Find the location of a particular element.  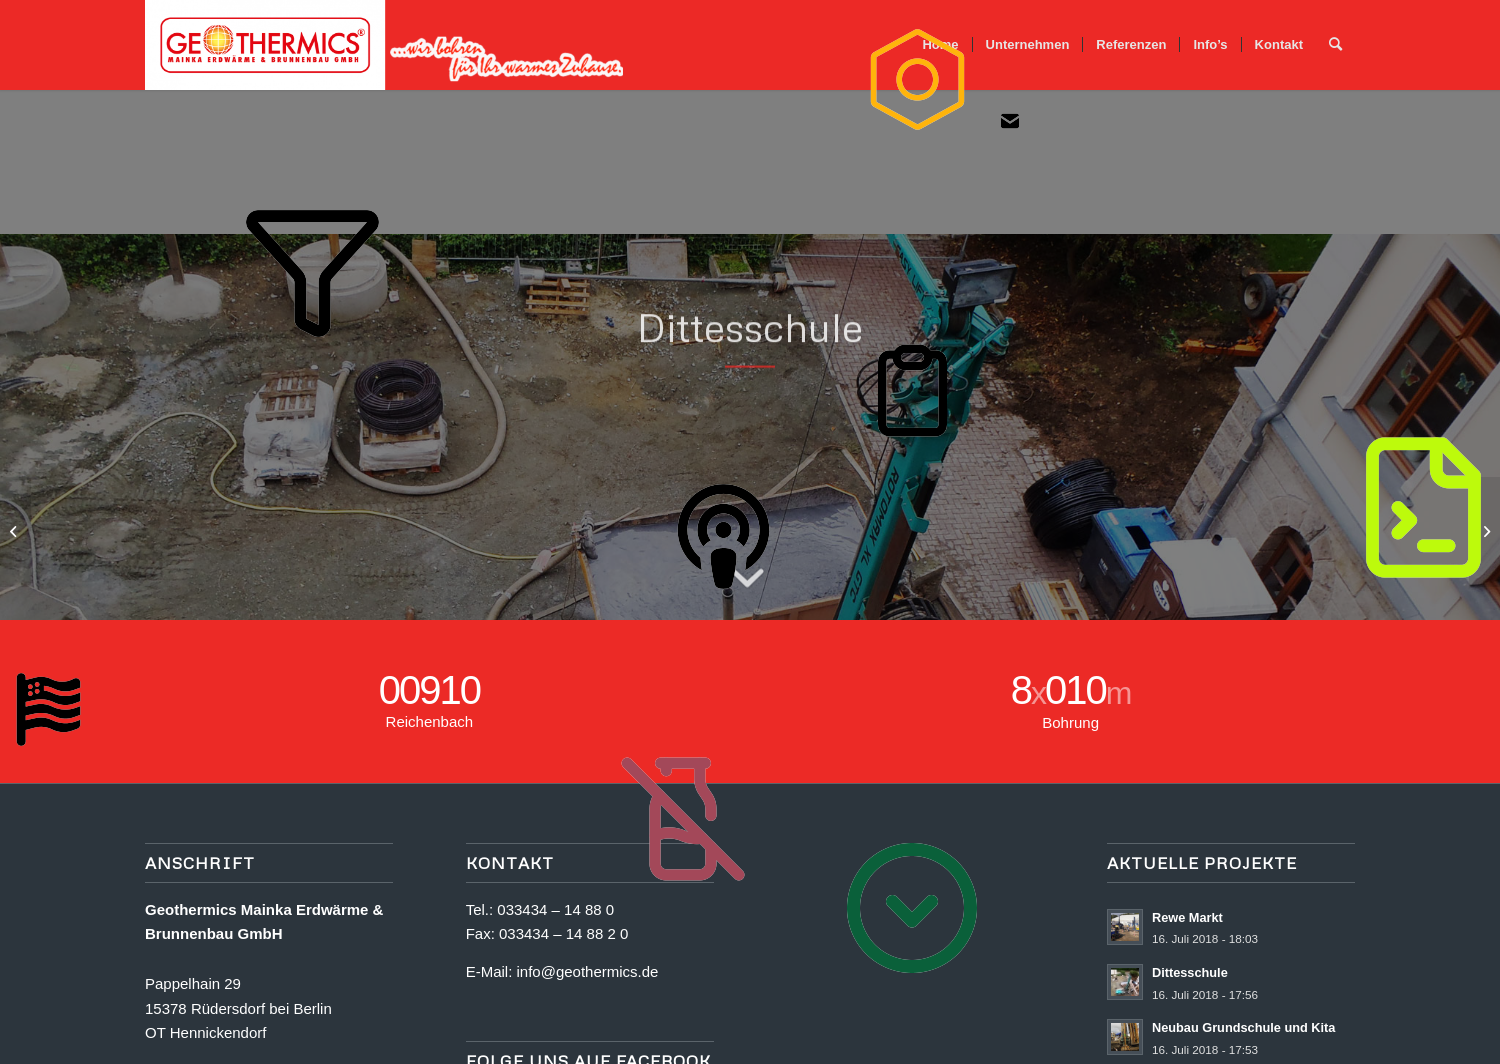

access settings or configuration options is located at coordinates (917, 79).